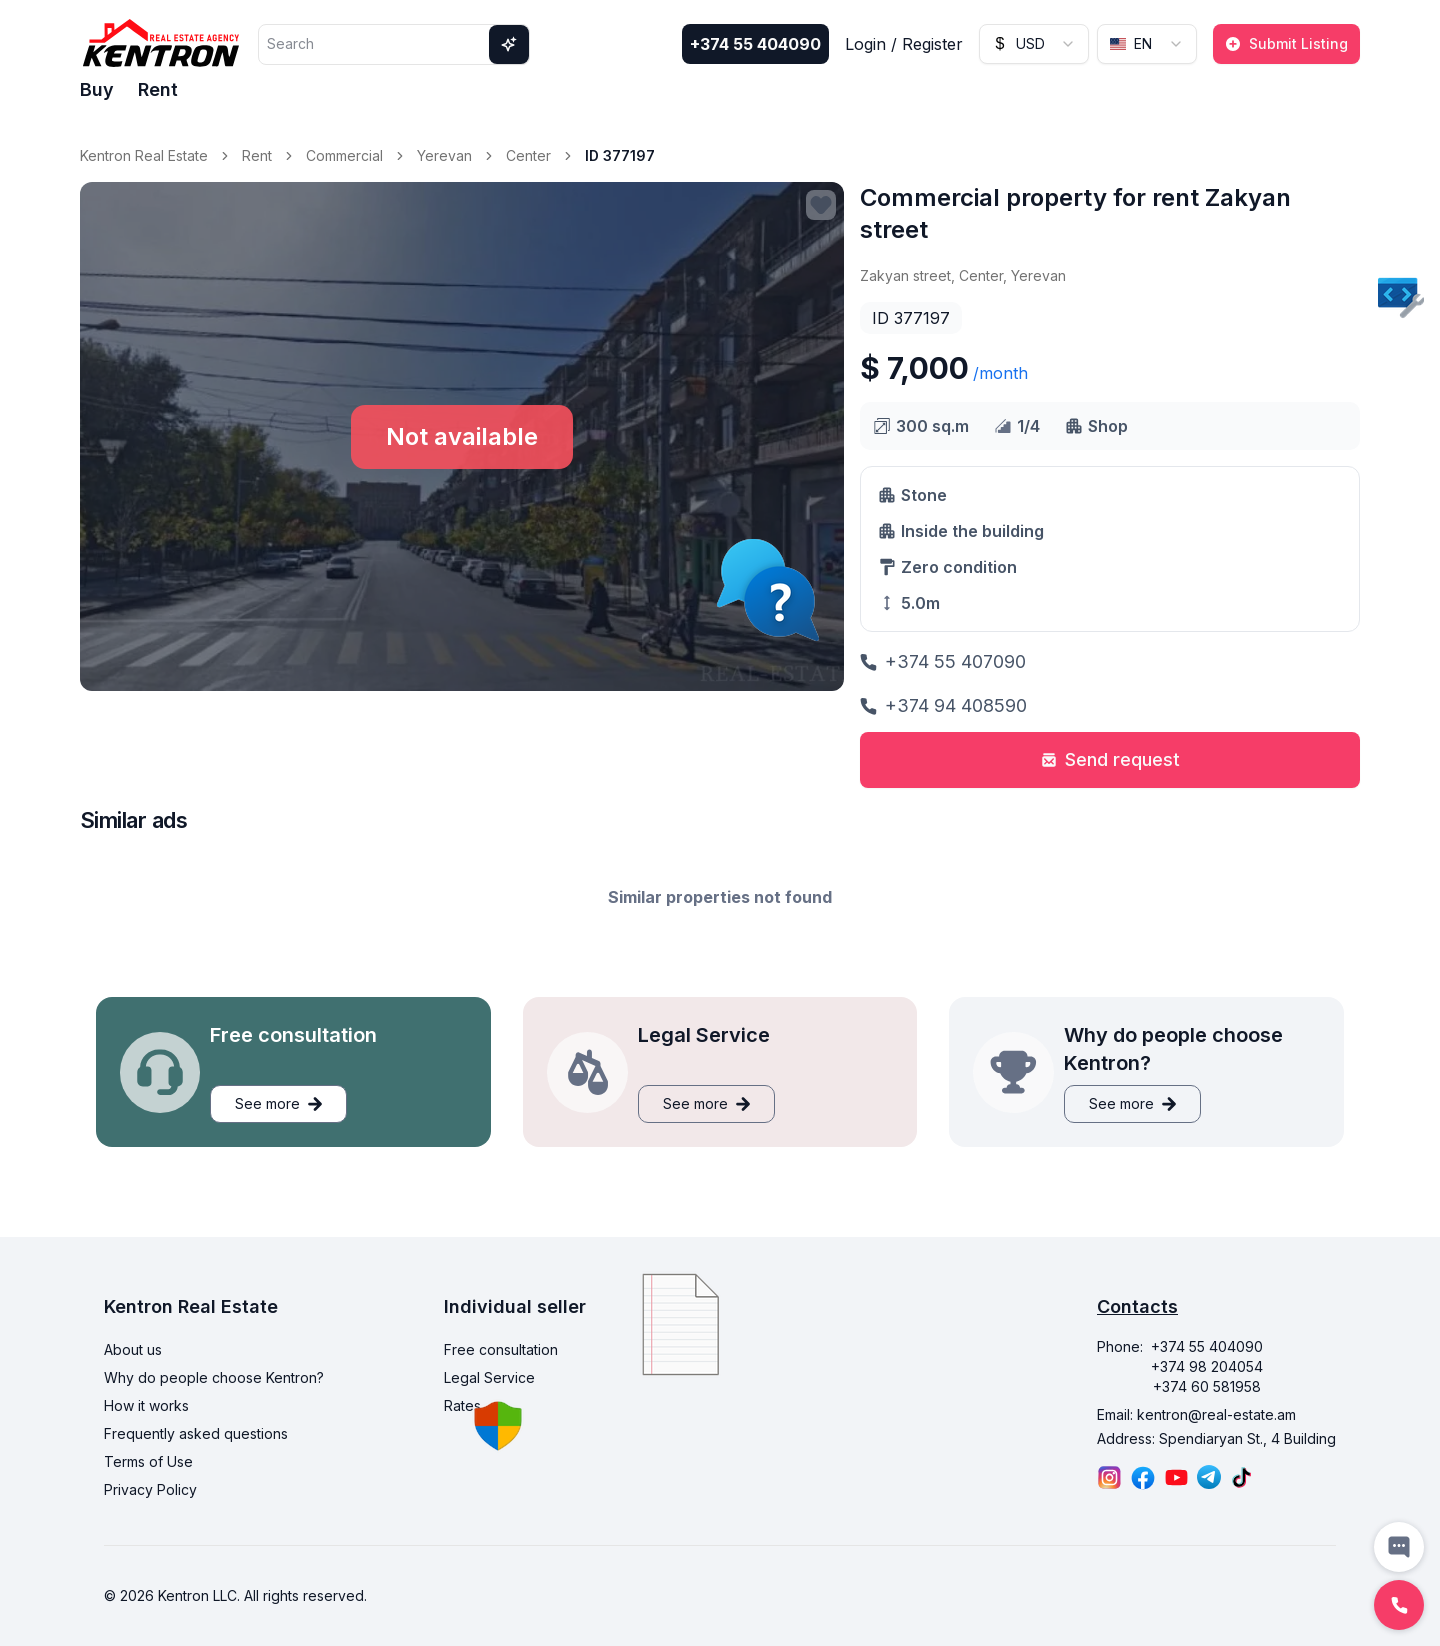  Describe the element at coordinates (680, 1324) in the screenshot. I see `open a text document` at that location.